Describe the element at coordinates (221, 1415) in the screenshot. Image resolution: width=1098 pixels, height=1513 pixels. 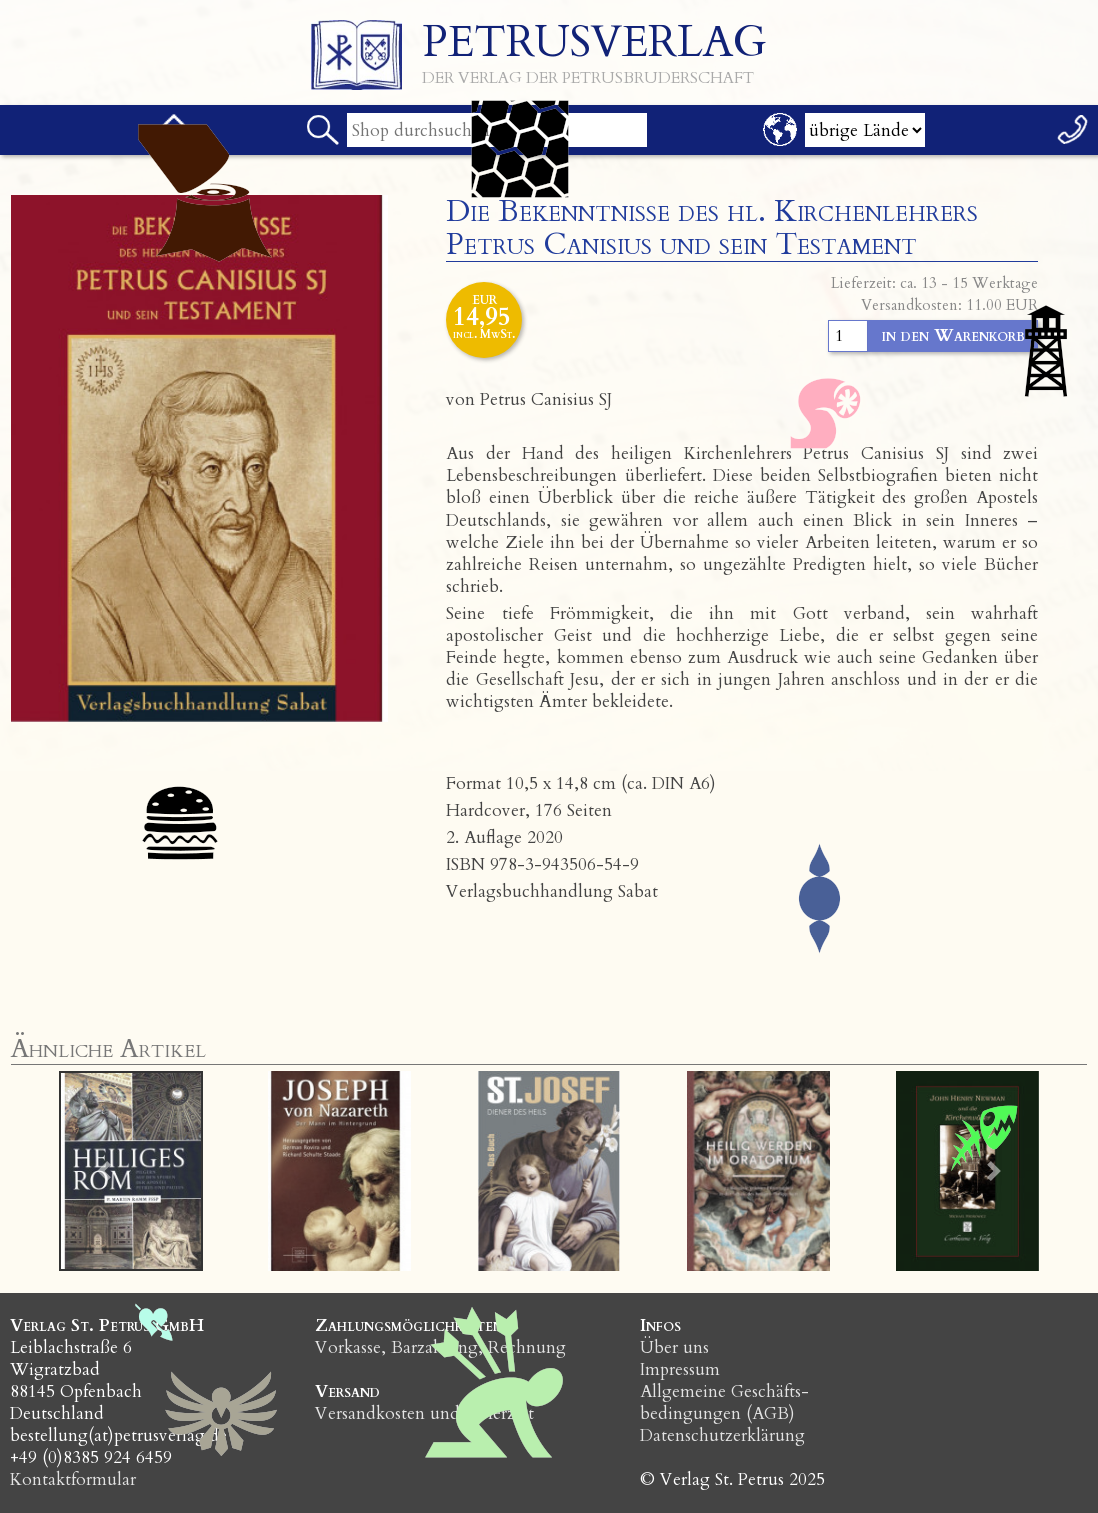
I see `symbol representing freedom or liberation theme` at that location.